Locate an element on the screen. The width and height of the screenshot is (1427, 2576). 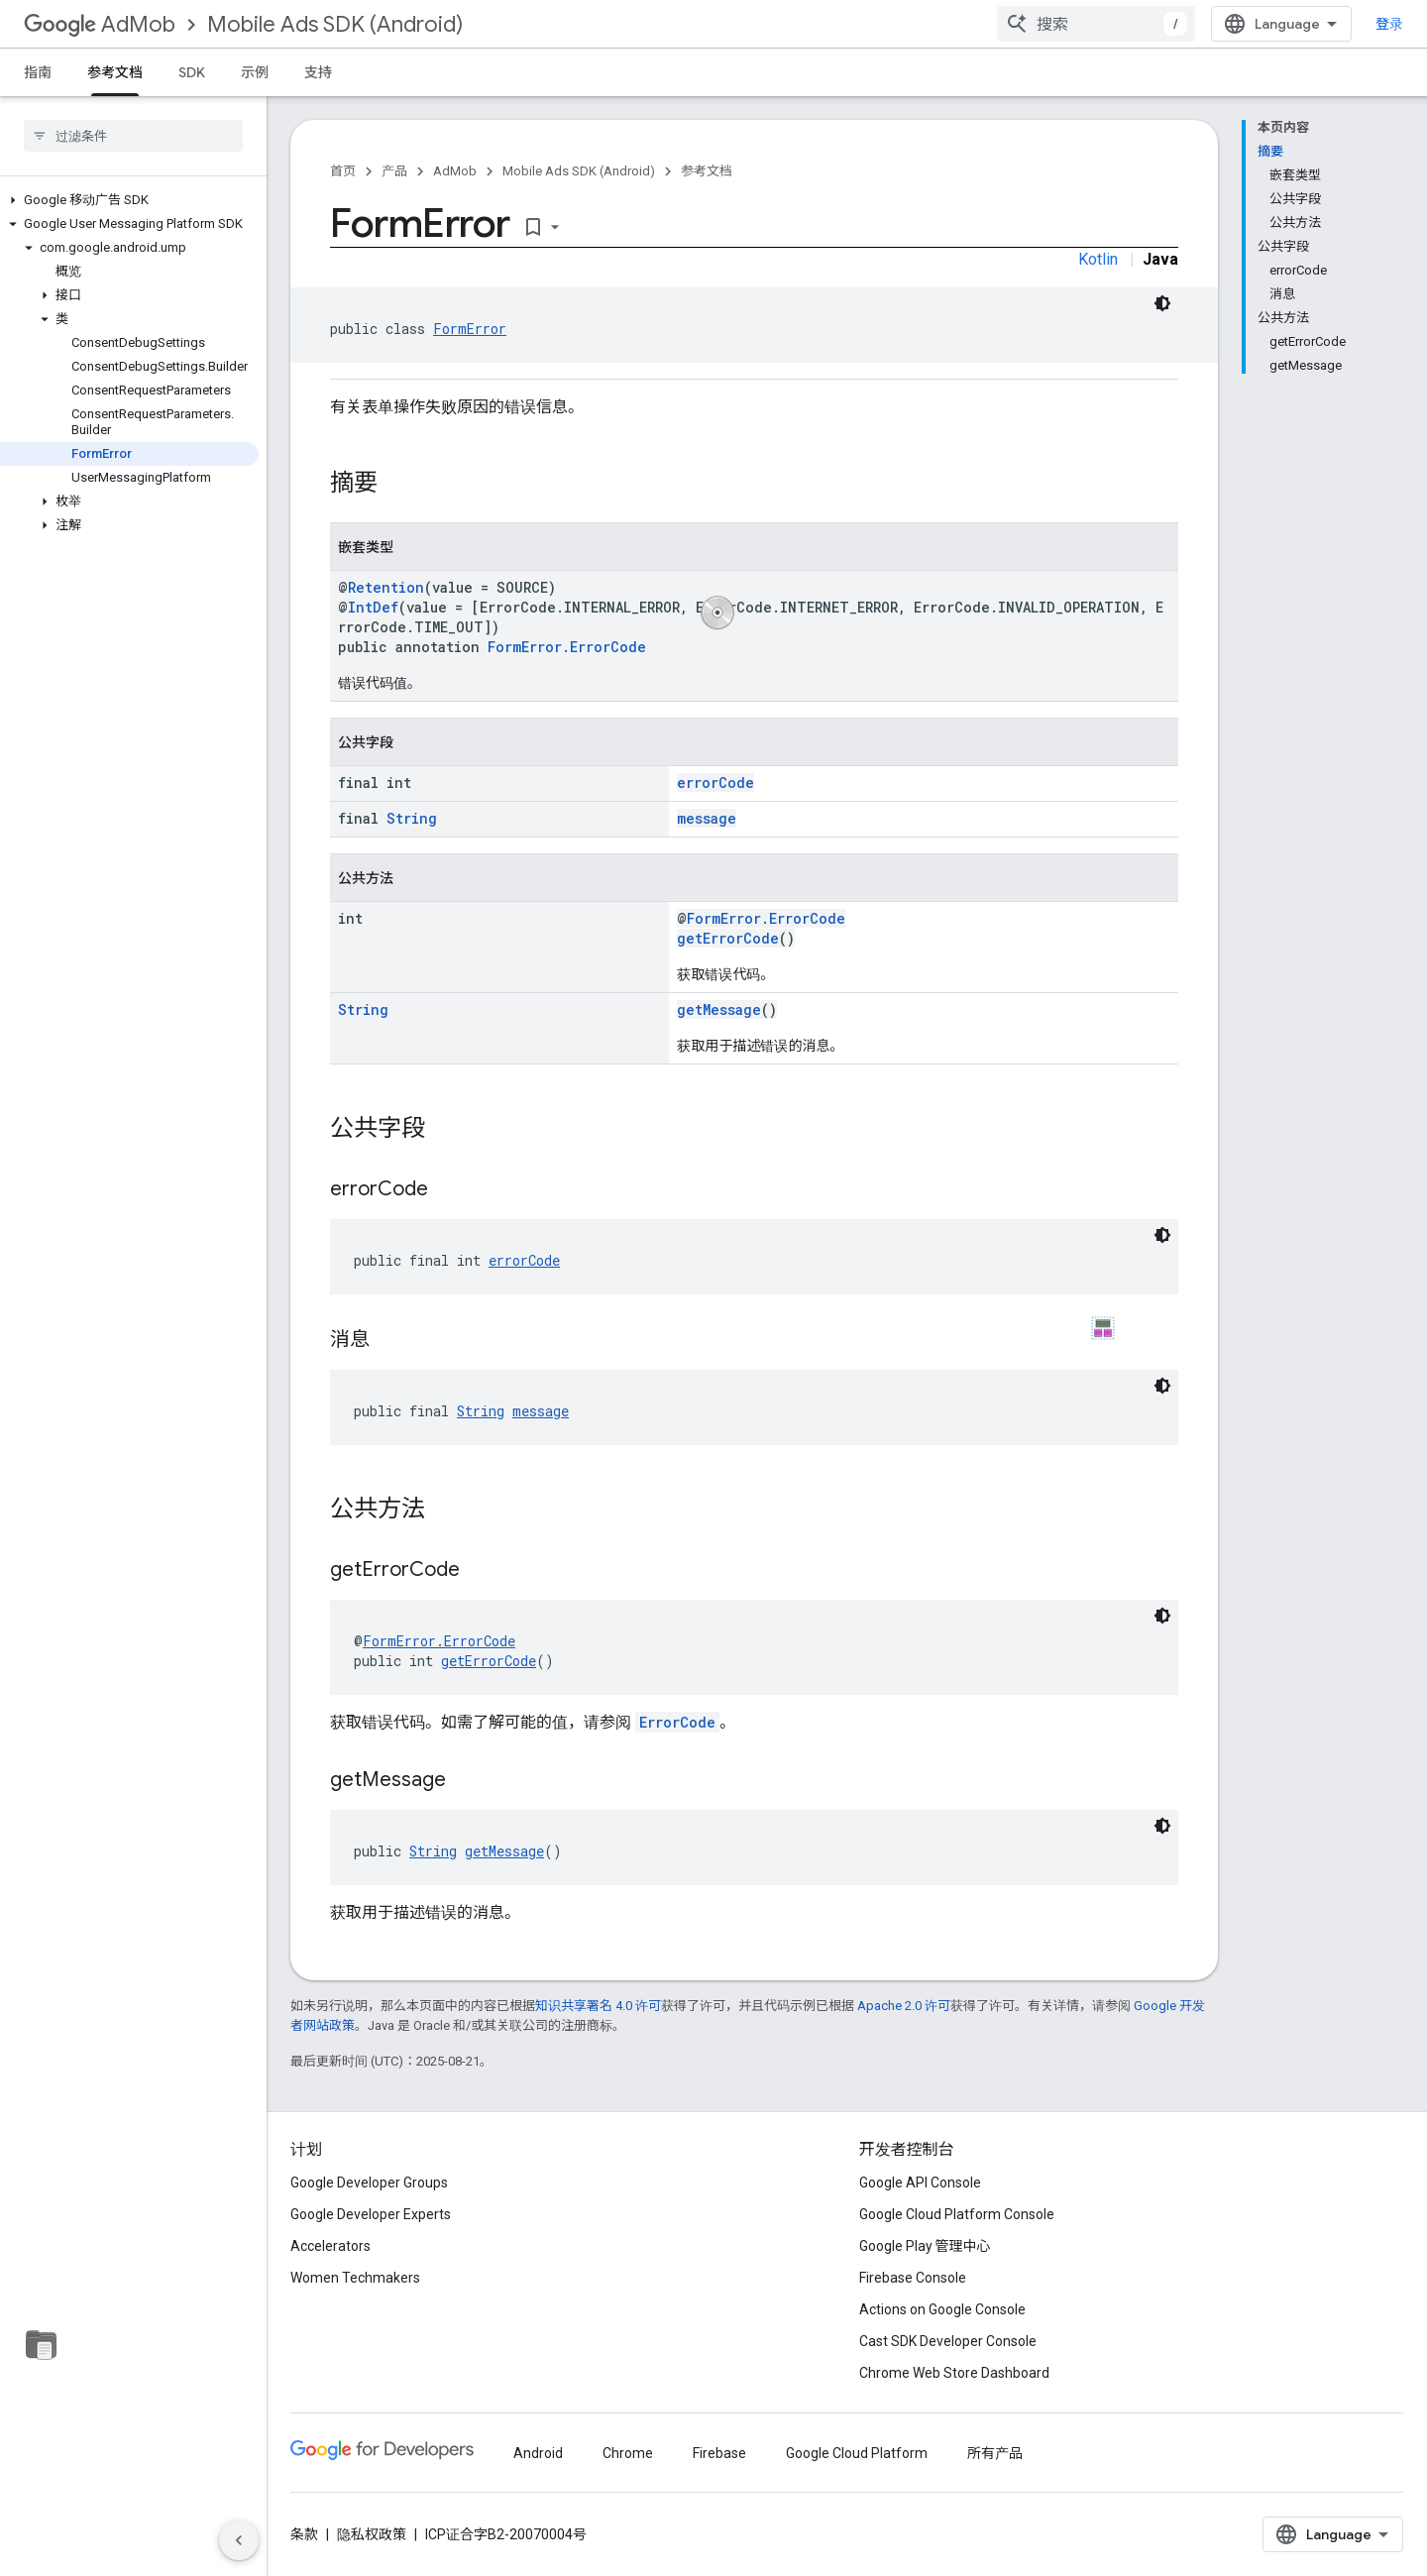
open a file or document is located at coordinates (41, 2344).